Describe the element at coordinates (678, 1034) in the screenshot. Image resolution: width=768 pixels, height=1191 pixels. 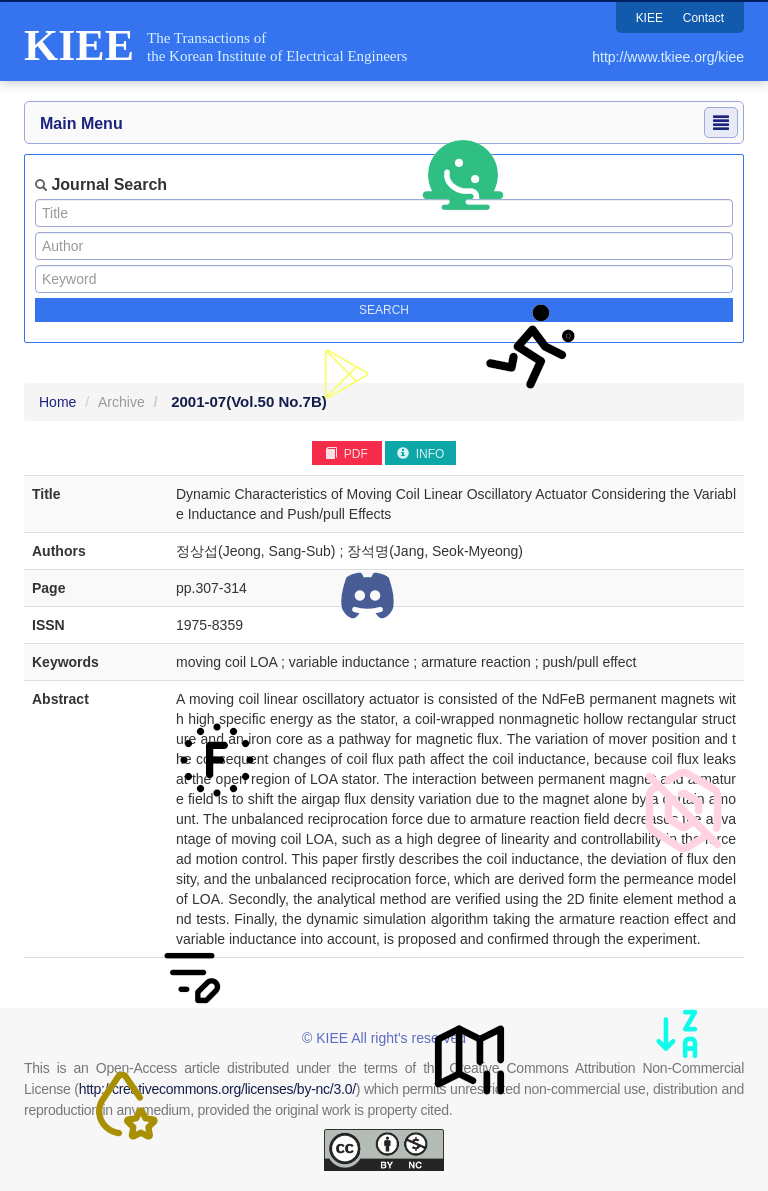
I see `sort items alphabetically from Z to A` at that location.